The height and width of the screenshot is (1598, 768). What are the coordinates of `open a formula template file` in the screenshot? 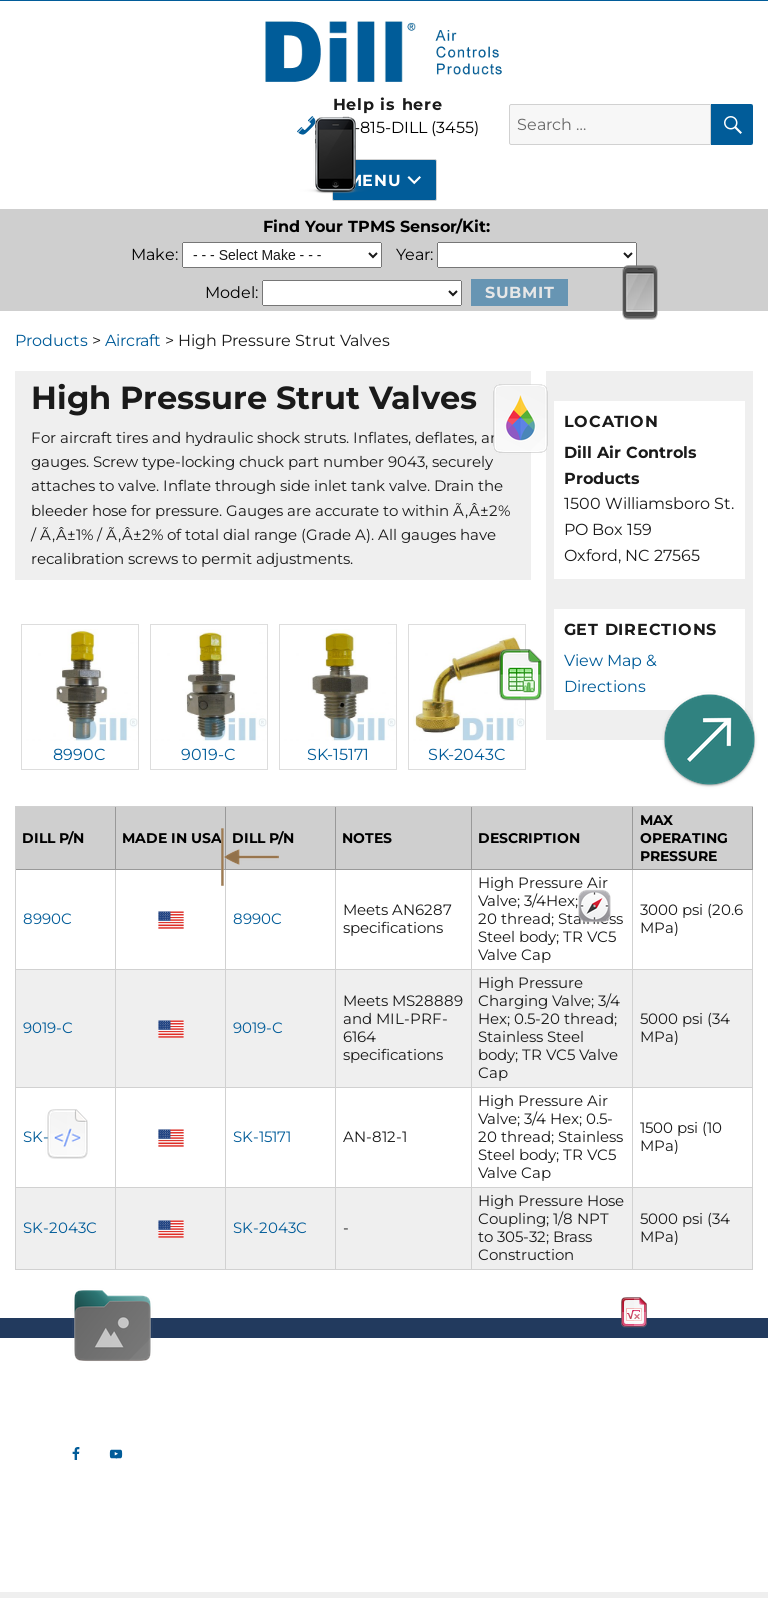 It's located at (634, 1312).